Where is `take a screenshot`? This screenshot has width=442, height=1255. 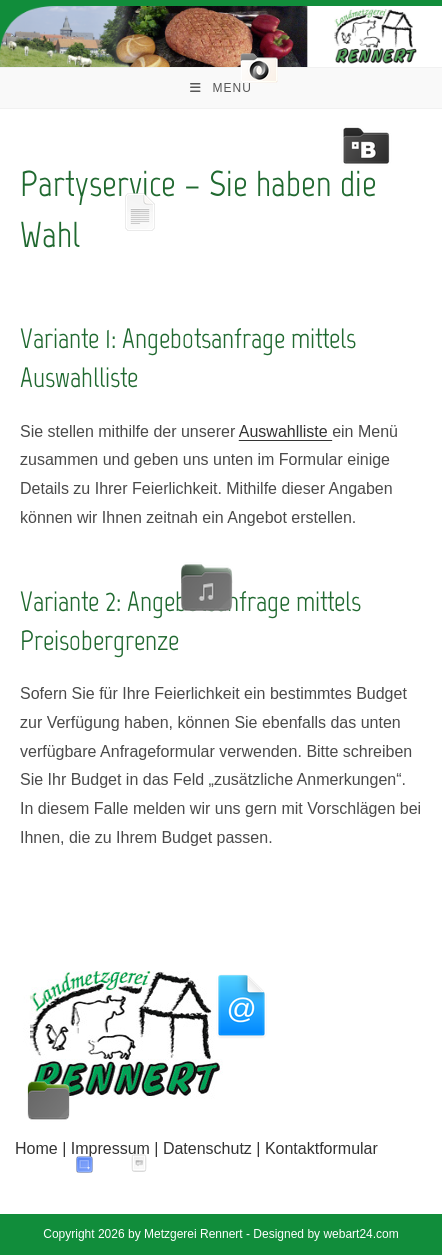 take a screenshot is located at coordinates (84, 1164).